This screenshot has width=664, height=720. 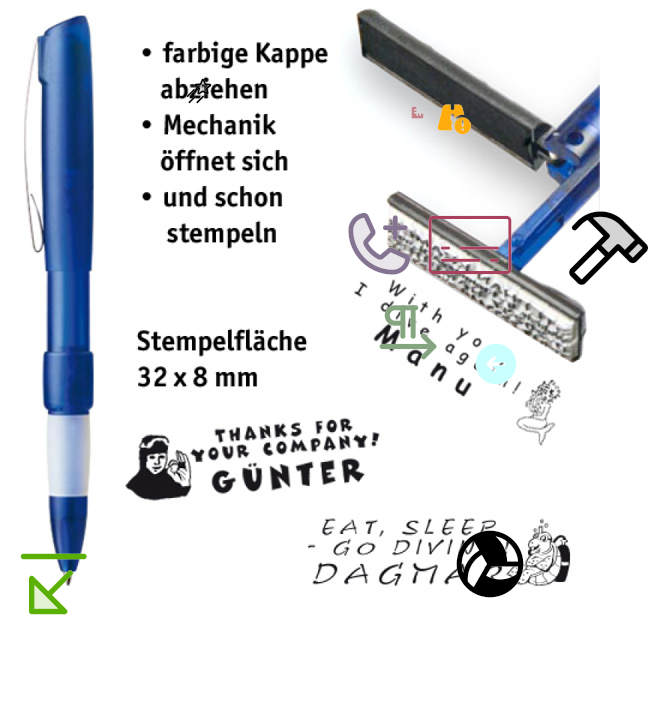 I want to click on mark as favorite or highlight content, so click(x=199, y=91).